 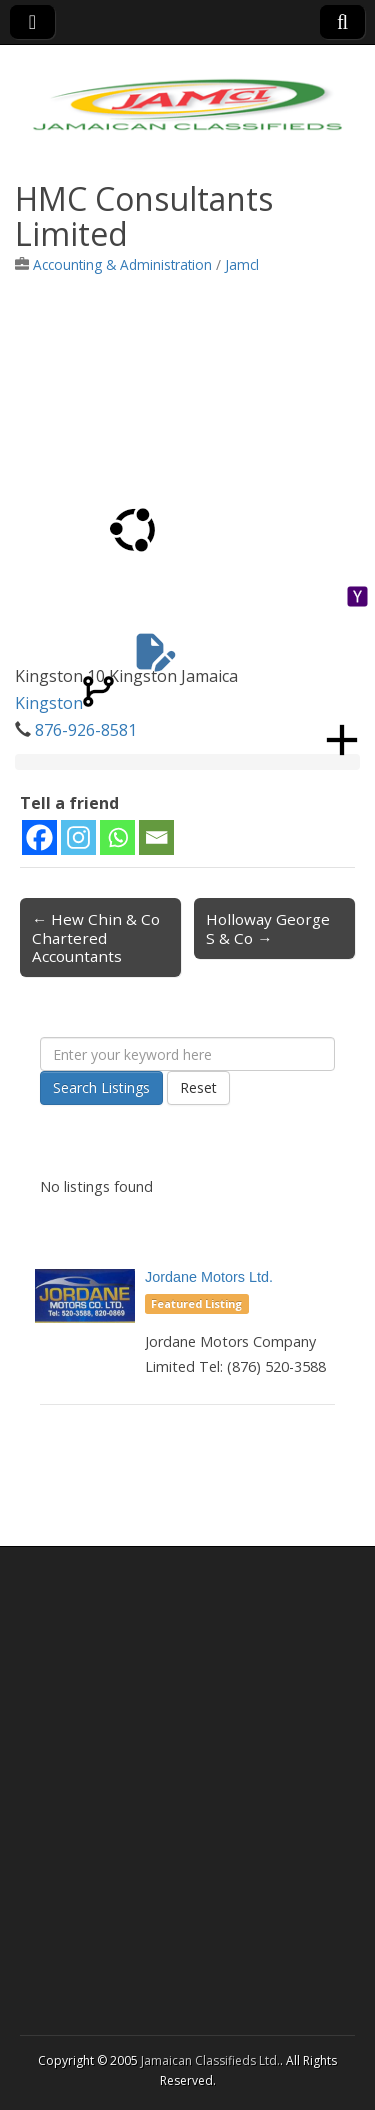 I want to click on ubuntu operating system logo, so click(x=134, y=530).